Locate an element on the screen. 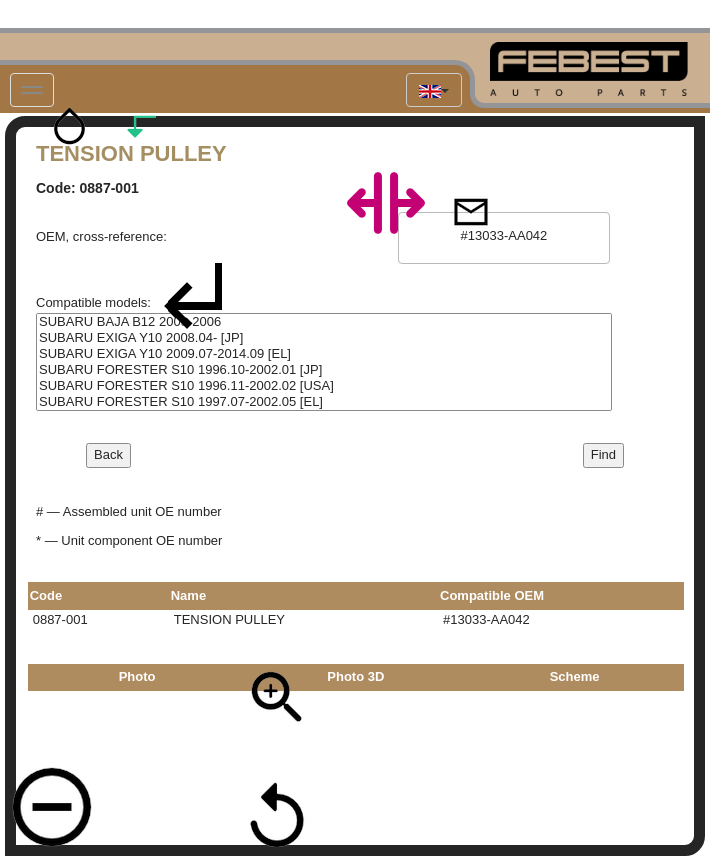 The width and height of the screenshot is (710, 861). navigate to parent folder or directory is located at coordinates (191, 294).